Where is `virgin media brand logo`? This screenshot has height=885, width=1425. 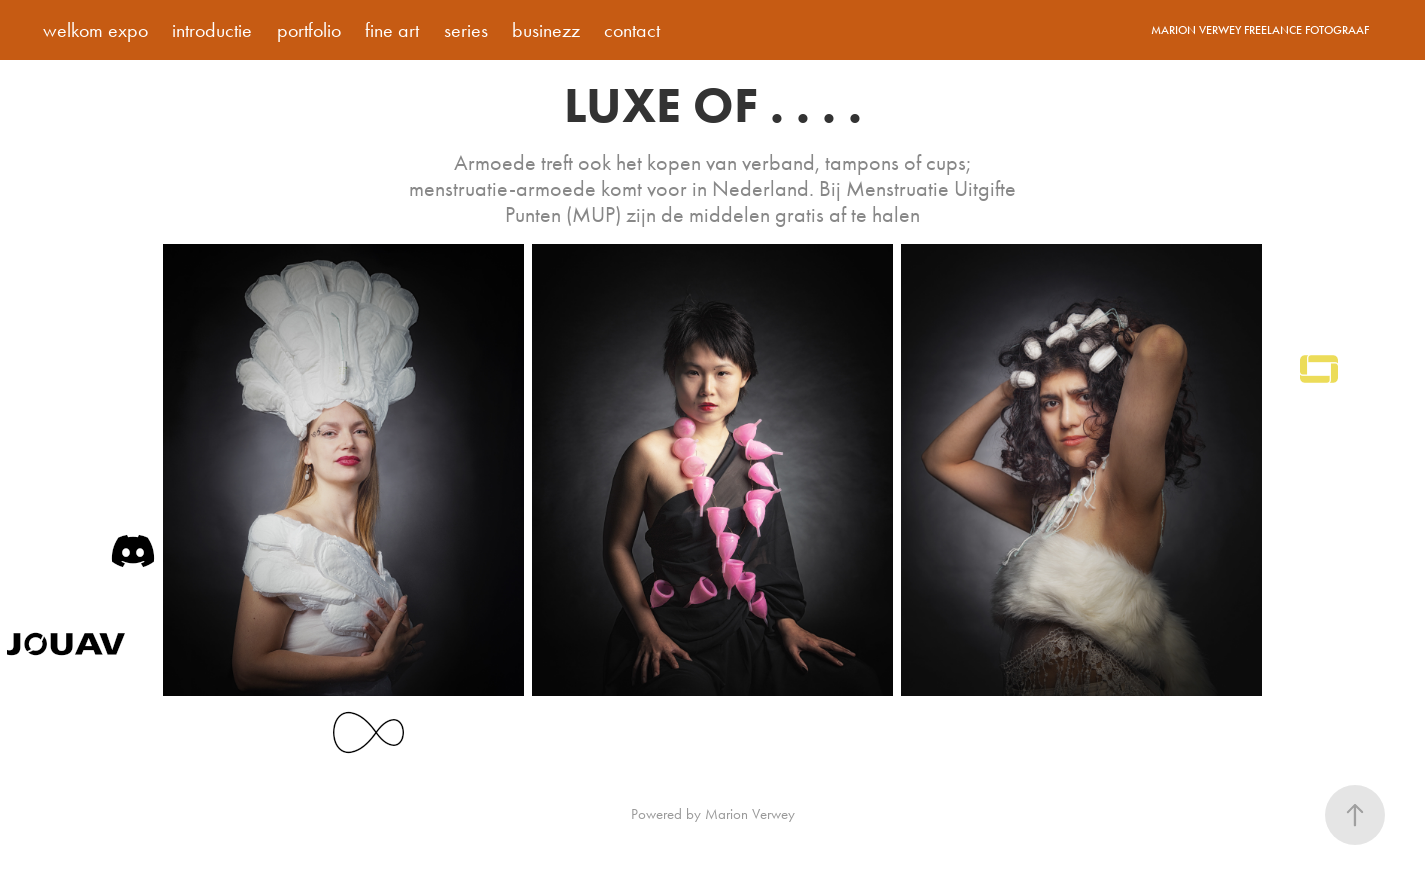
virgin media brand logo is located at coordinates (368, 732).